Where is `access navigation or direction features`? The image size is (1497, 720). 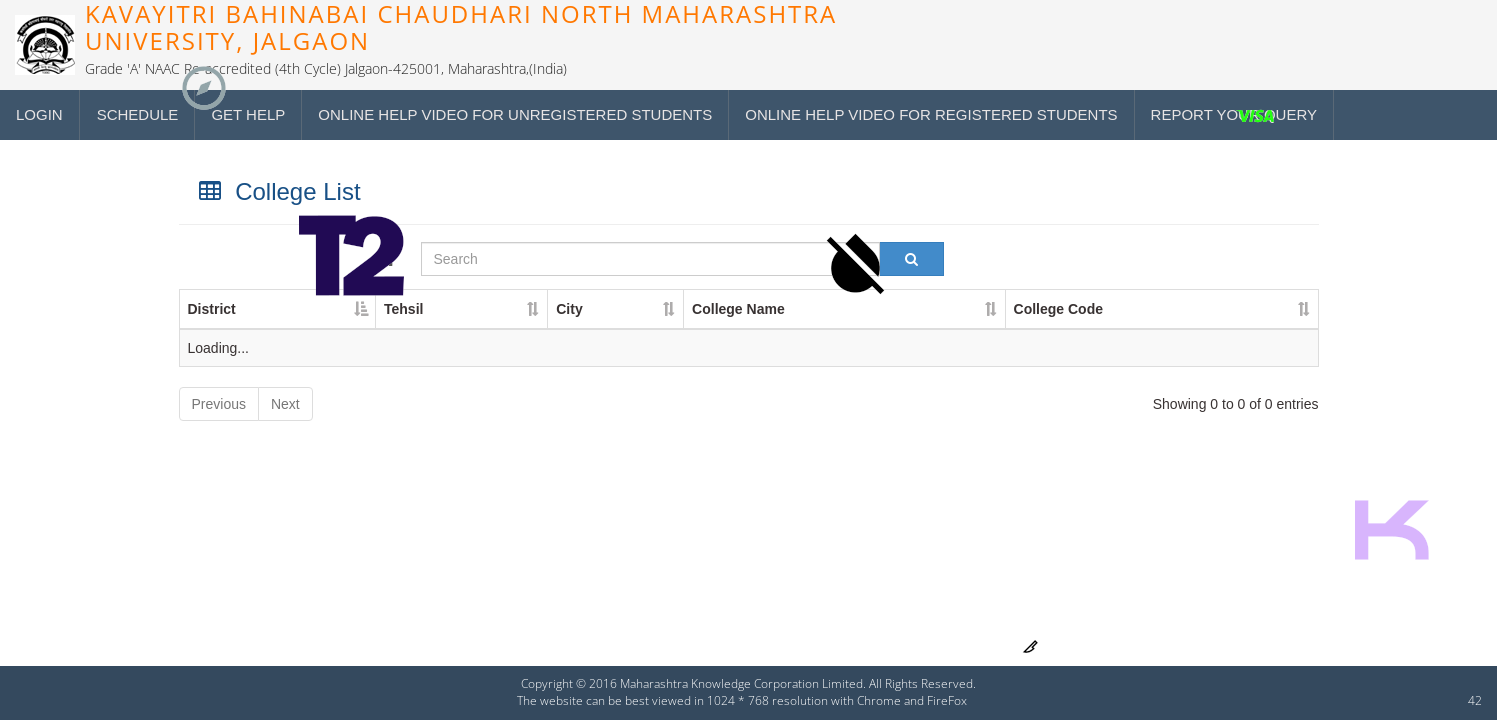 access navigation or direction features is located at coordinates (204, 88).